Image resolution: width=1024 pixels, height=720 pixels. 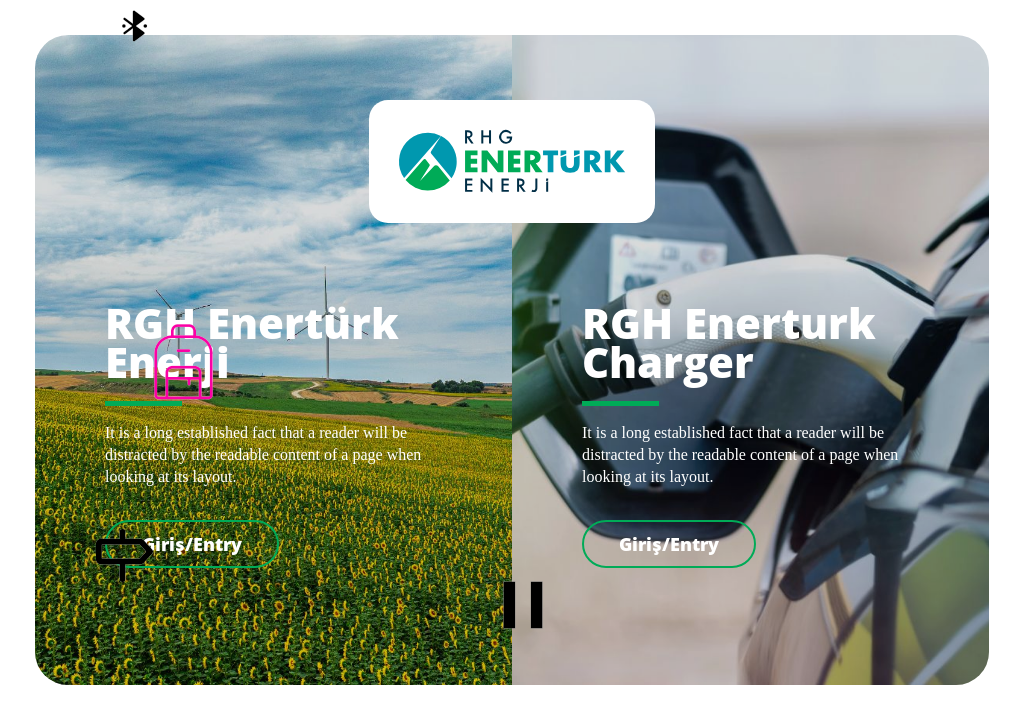 I want to click on pause media playback, so click(x=523, y=605).